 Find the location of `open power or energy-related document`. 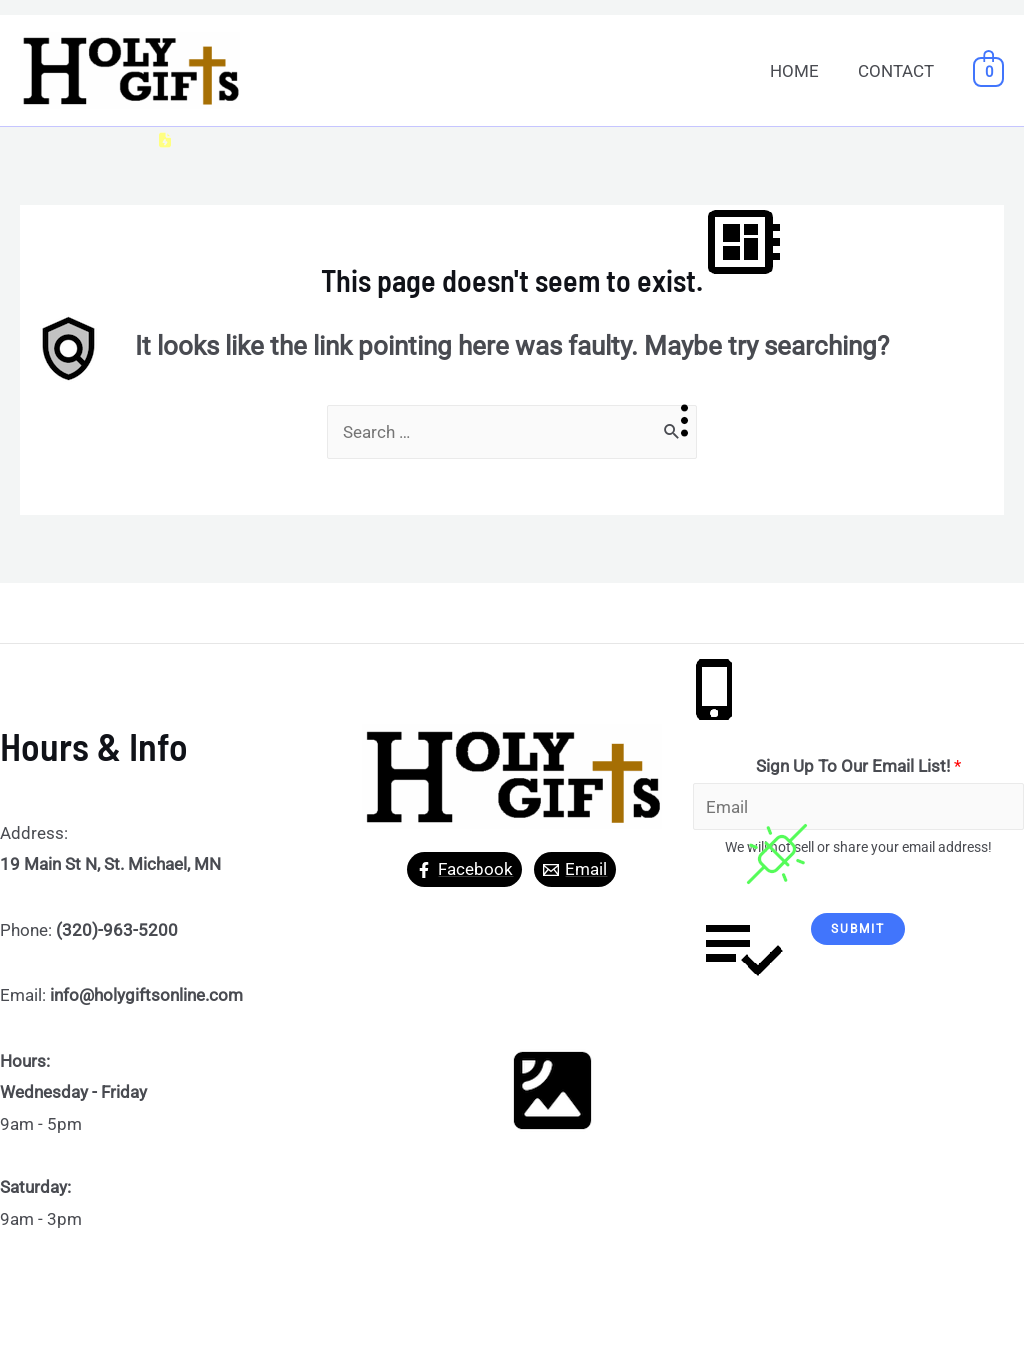

open power or energy-related document is located at coordinates (165, 140).